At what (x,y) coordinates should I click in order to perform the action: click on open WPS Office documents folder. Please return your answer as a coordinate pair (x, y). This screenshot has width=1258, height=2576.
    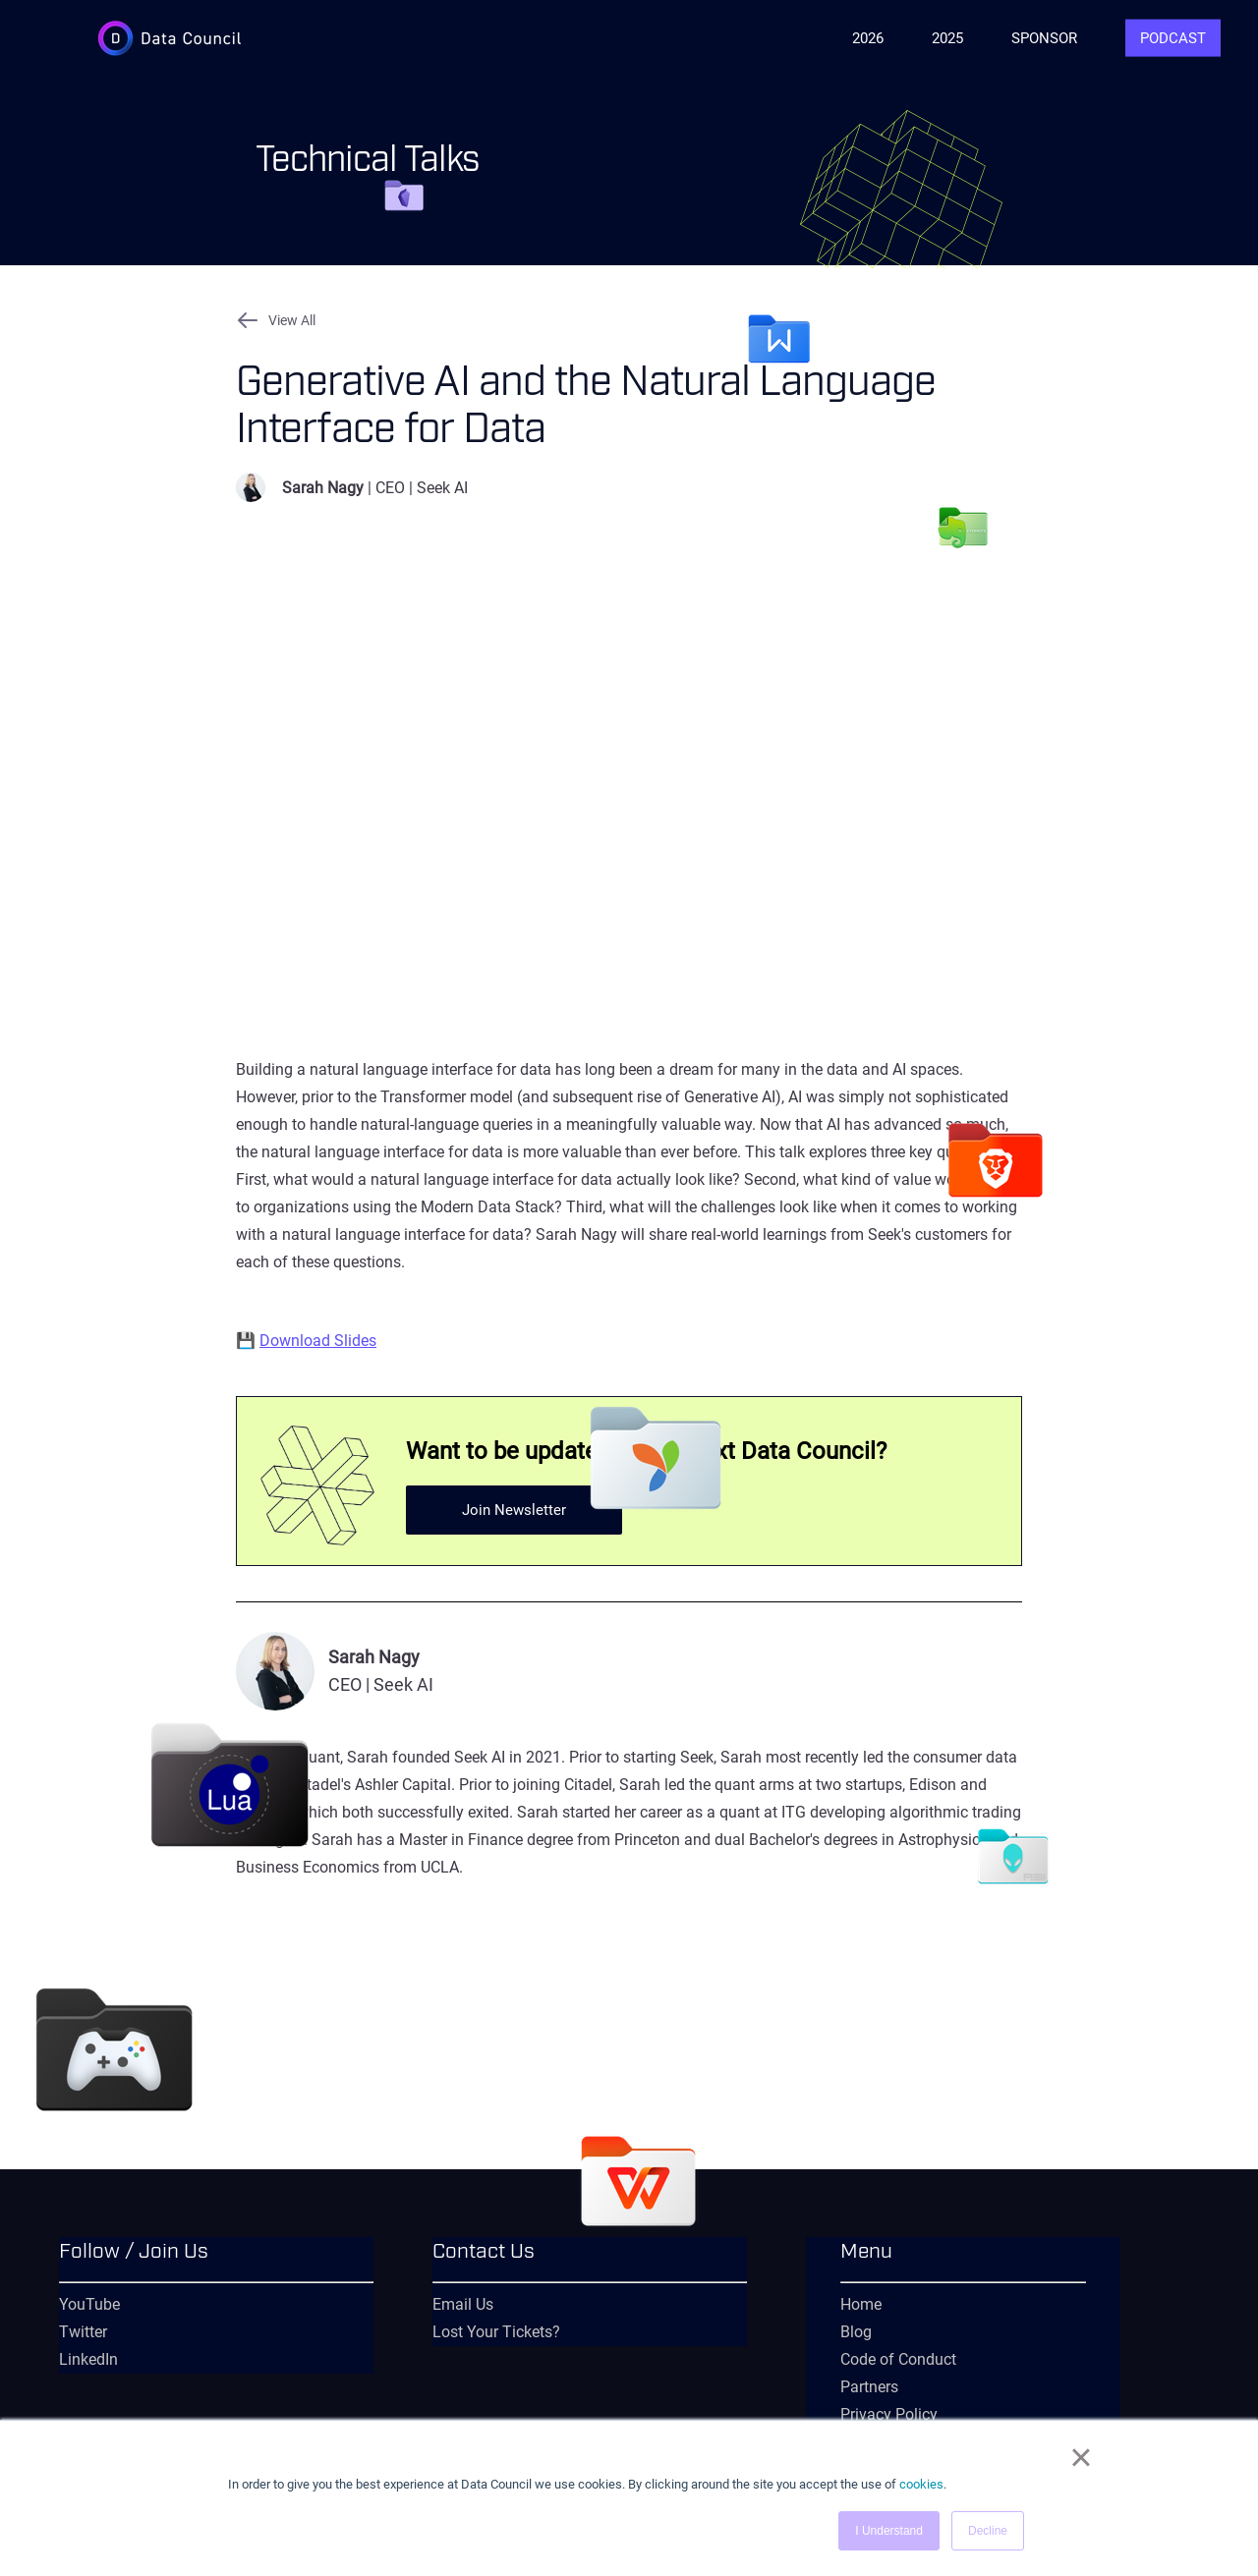
    Looking at the image, I should click on (638, 2184).